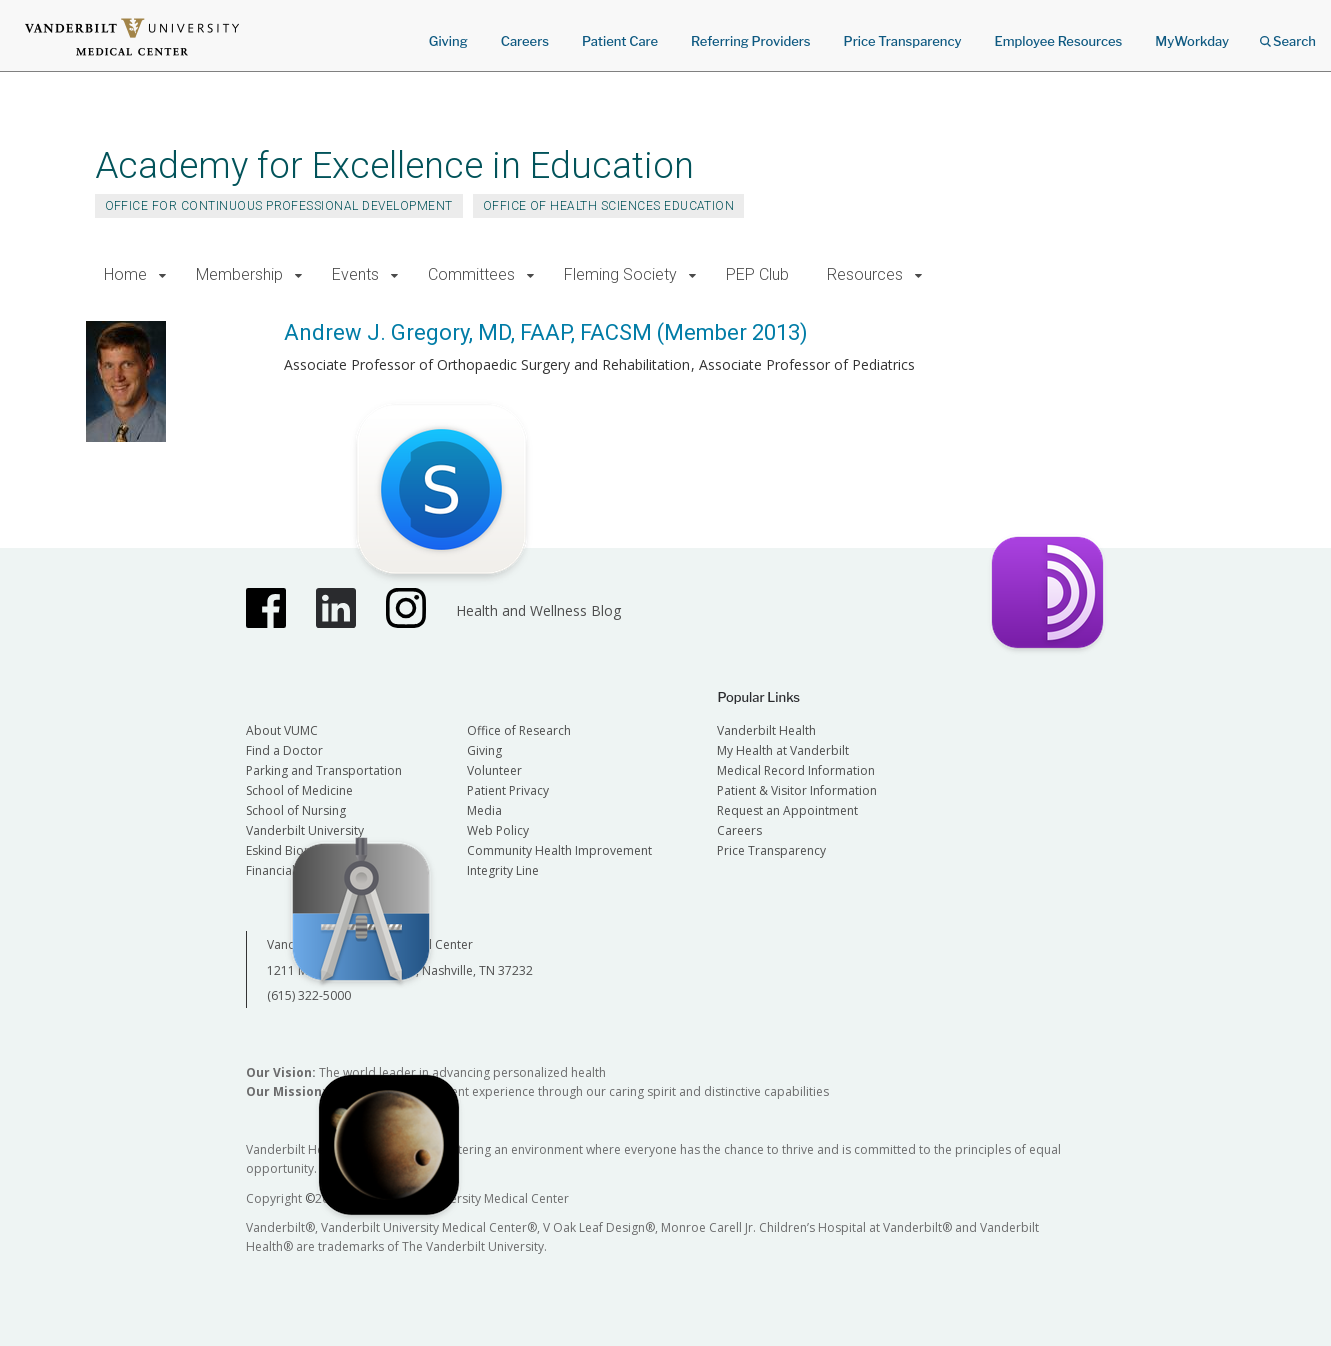  Describe the element at coordinates (441, 489) in the screenshot. I see `open stoken authentication app` at that location.